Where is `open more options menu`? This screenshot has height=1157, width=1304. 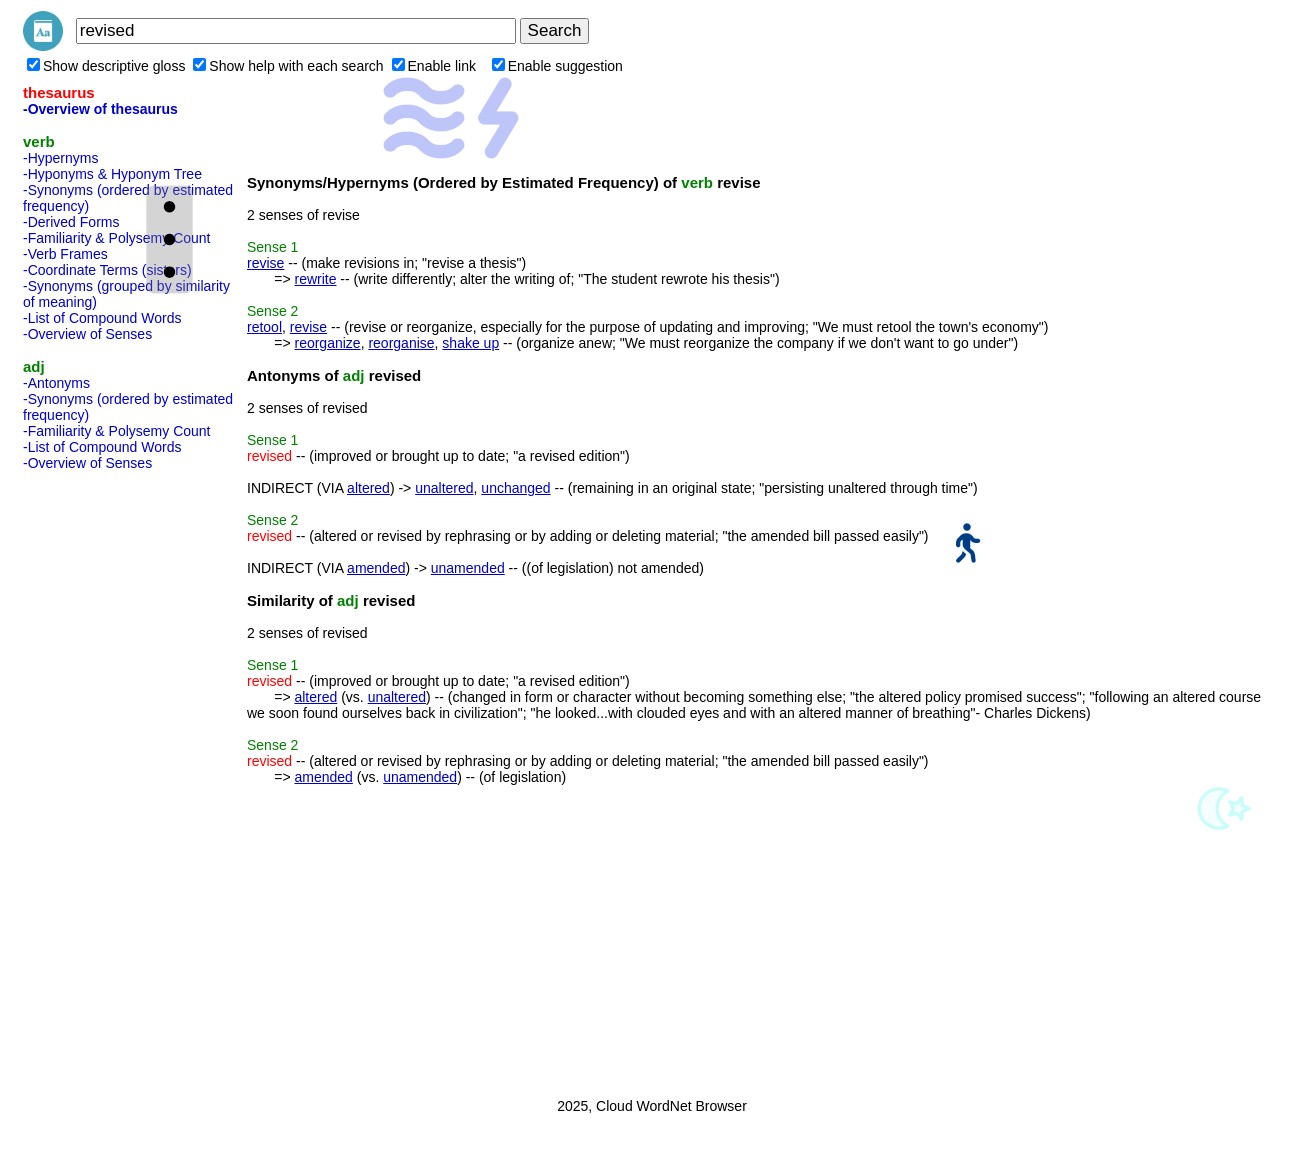
open more options menu is located at coordinates (169, 239).